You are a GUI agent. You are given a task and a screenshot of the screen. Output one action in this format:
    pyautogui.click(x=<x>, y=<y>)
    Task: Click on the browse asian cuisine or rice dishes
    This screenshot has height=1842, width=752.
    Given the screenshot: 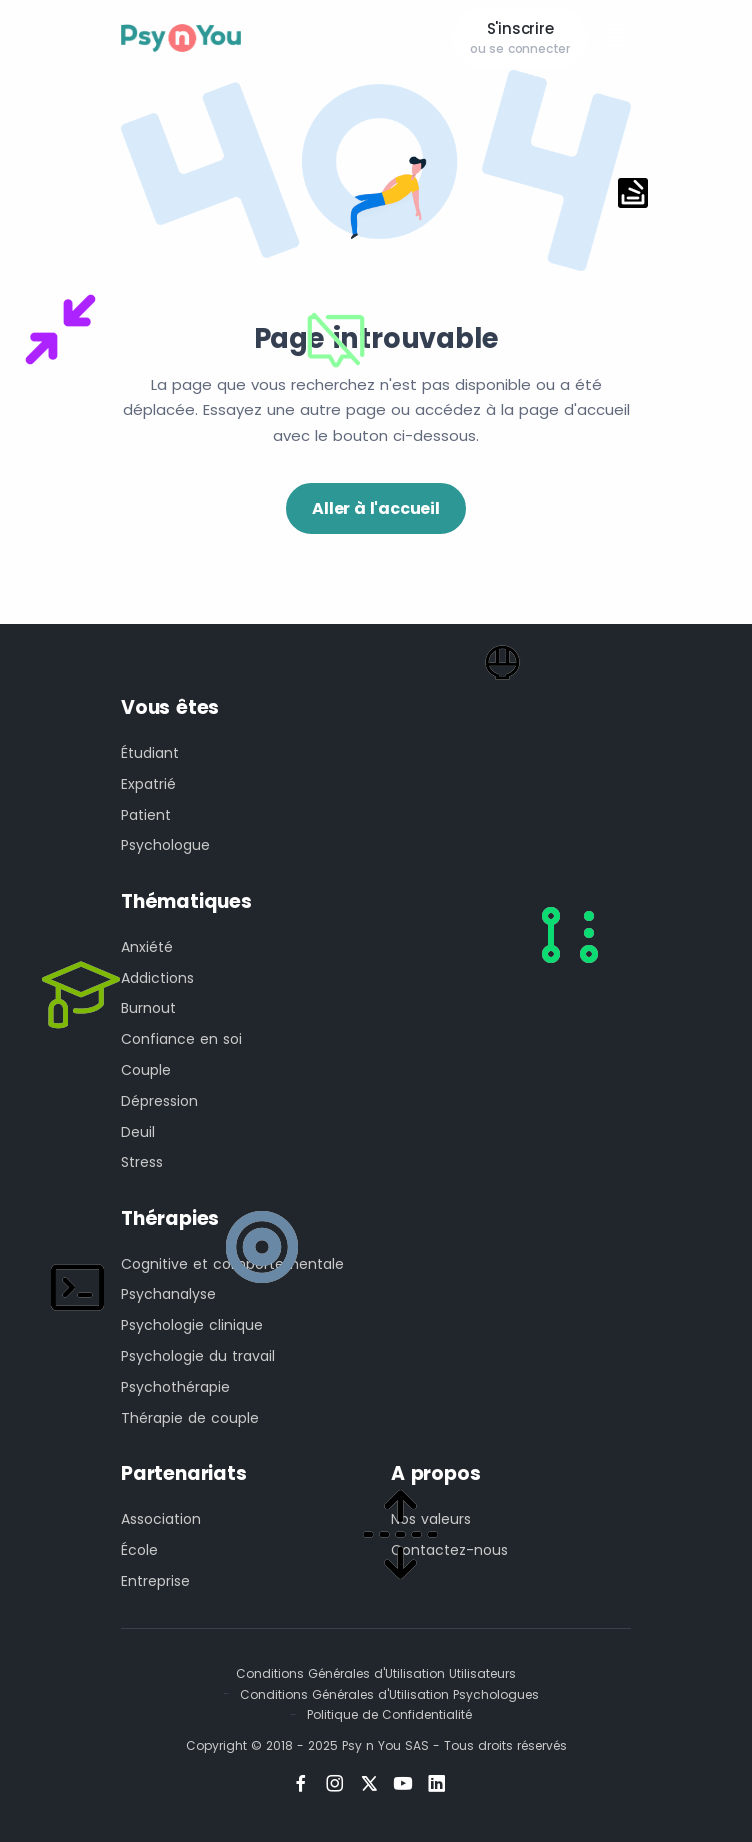 What is the action you would take?
    pyautogui.click(x=502, y=662)
    